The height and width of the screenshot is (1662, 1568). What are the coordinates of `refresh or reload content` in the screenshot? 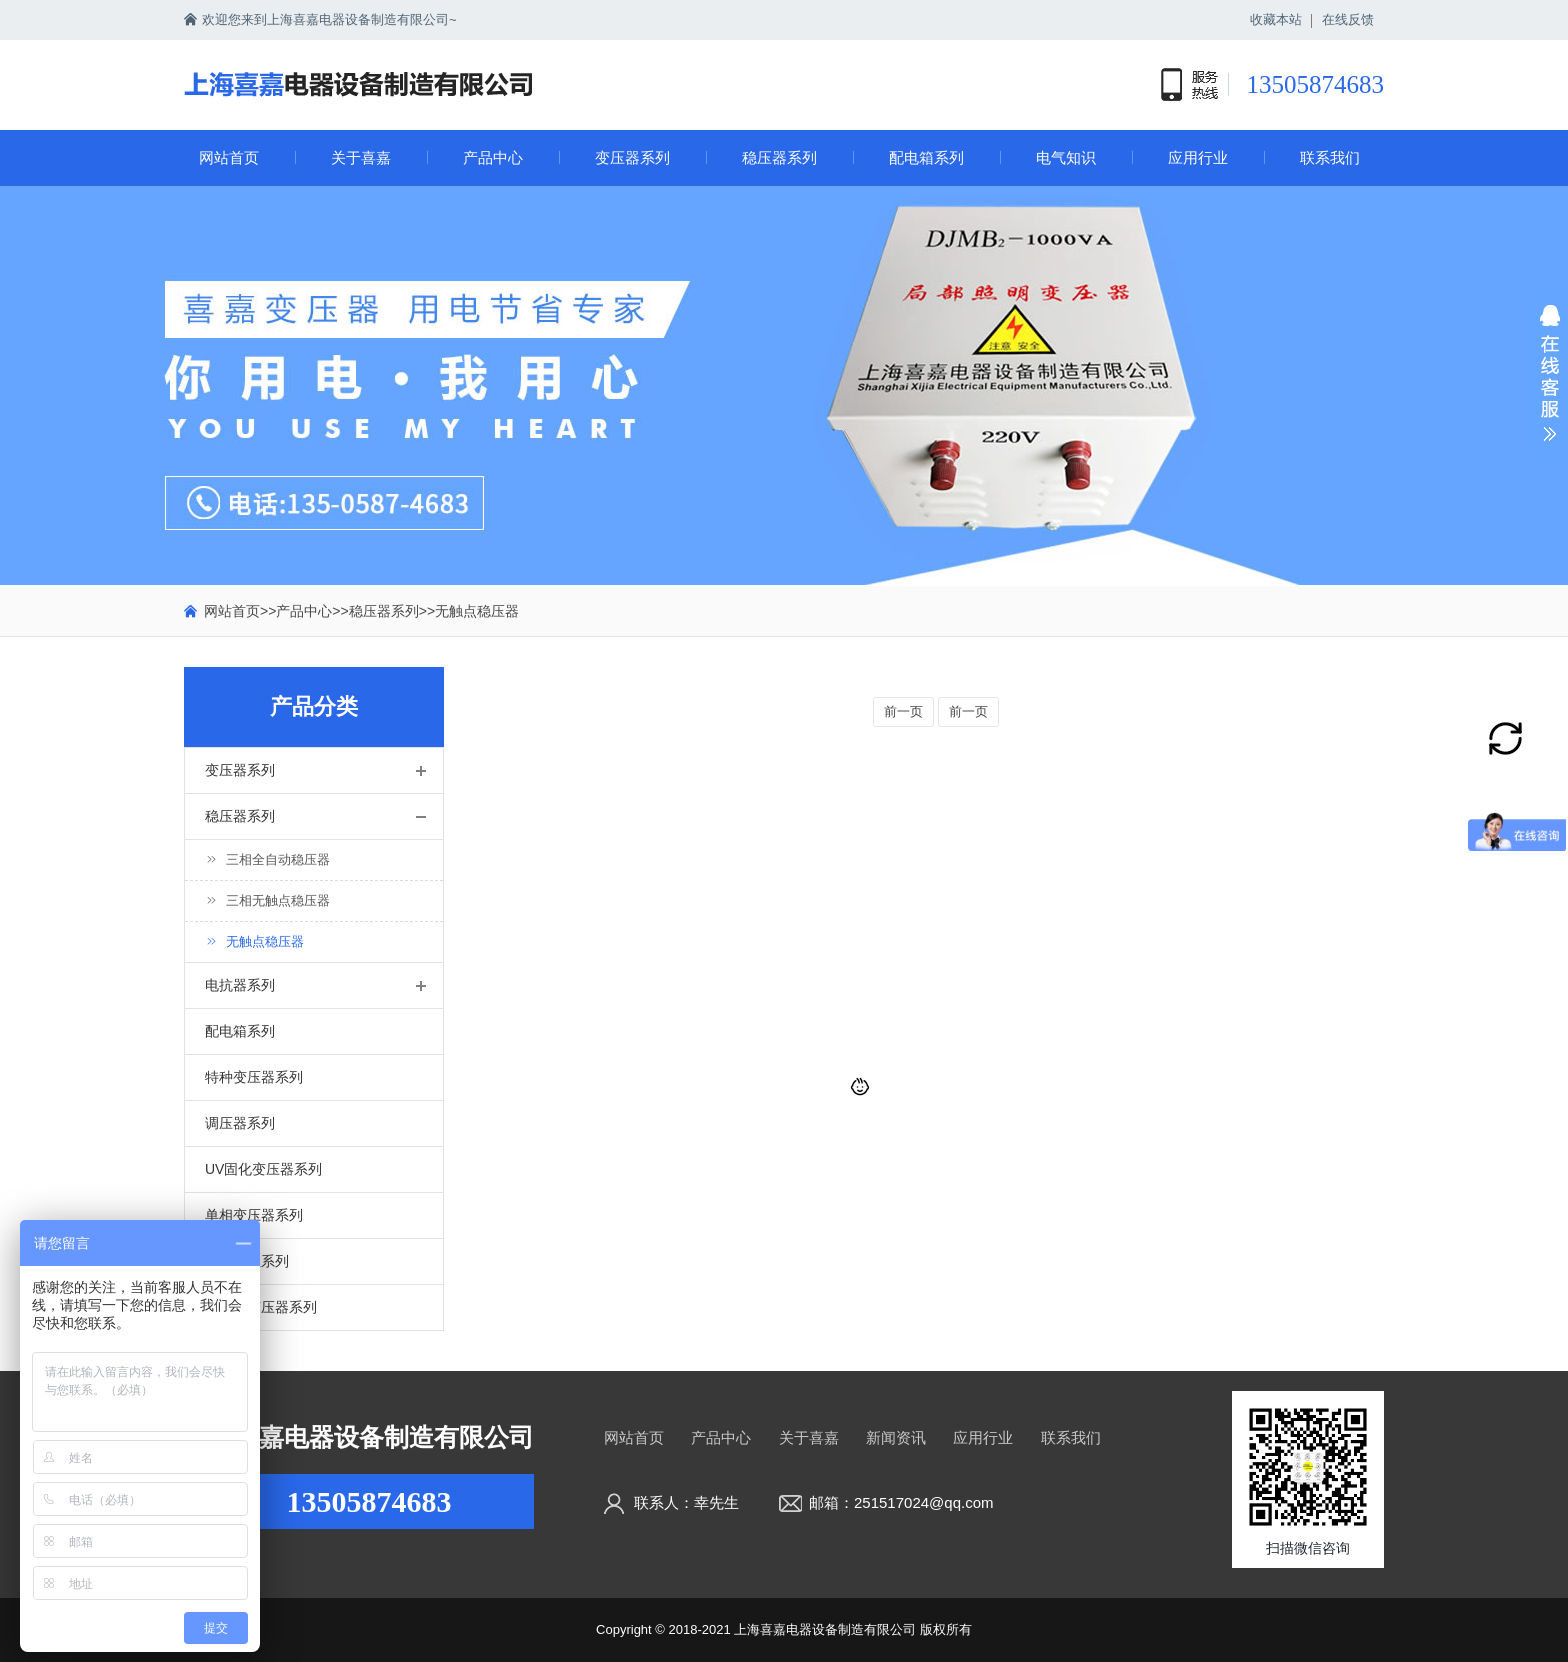 It's located at (1505, 738).